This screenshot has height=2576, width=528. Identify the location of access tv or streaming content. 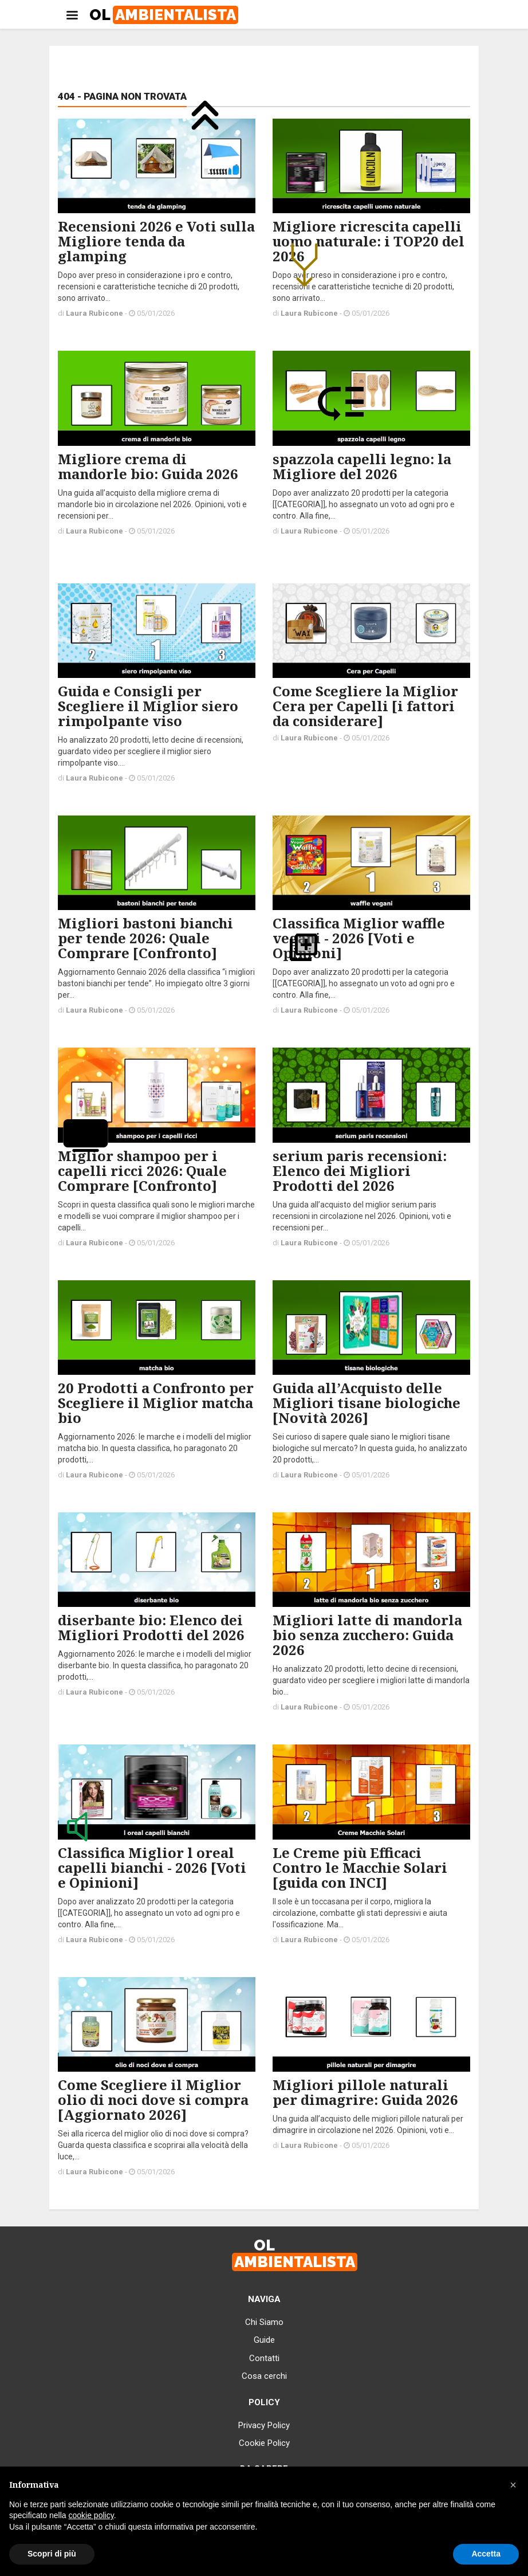
(85, 1135).